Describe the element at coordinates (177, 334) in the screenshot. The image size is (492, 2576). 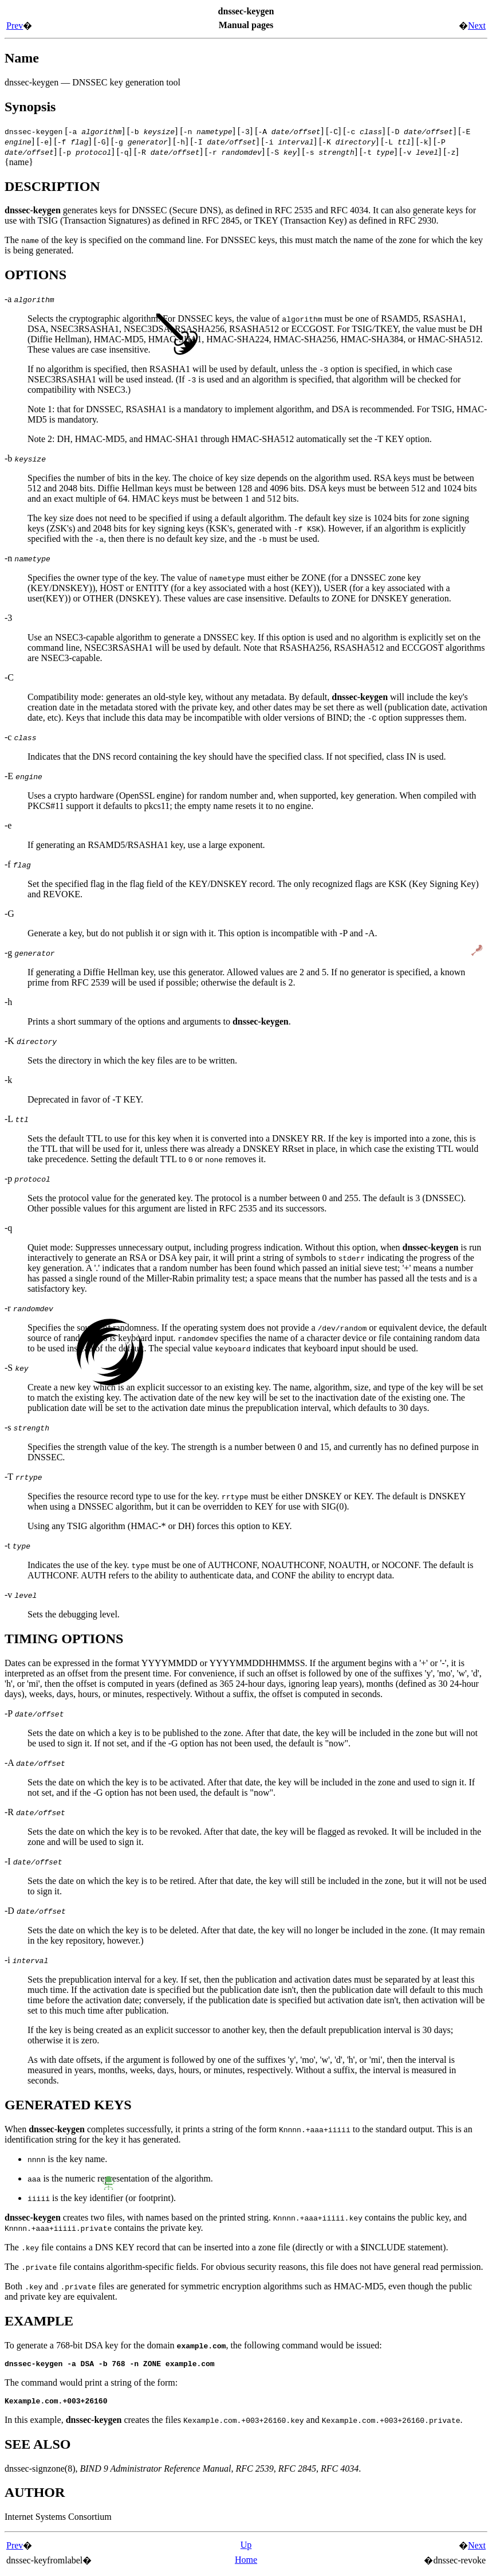
I see `fire ion cannon weapon ability` at that location.